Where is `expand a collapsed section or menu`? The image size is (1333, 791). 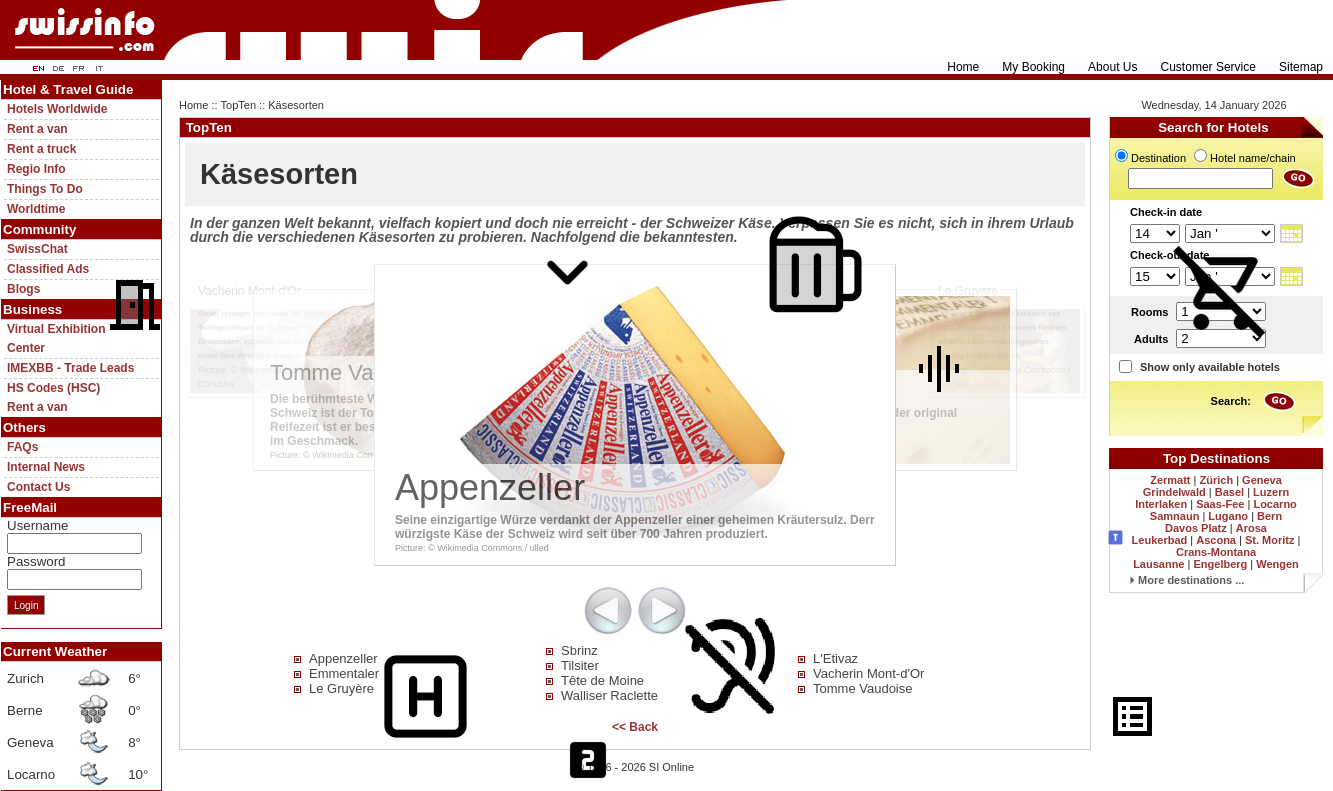
expand a collapsed section or menu is located at coordinates (567, 271).